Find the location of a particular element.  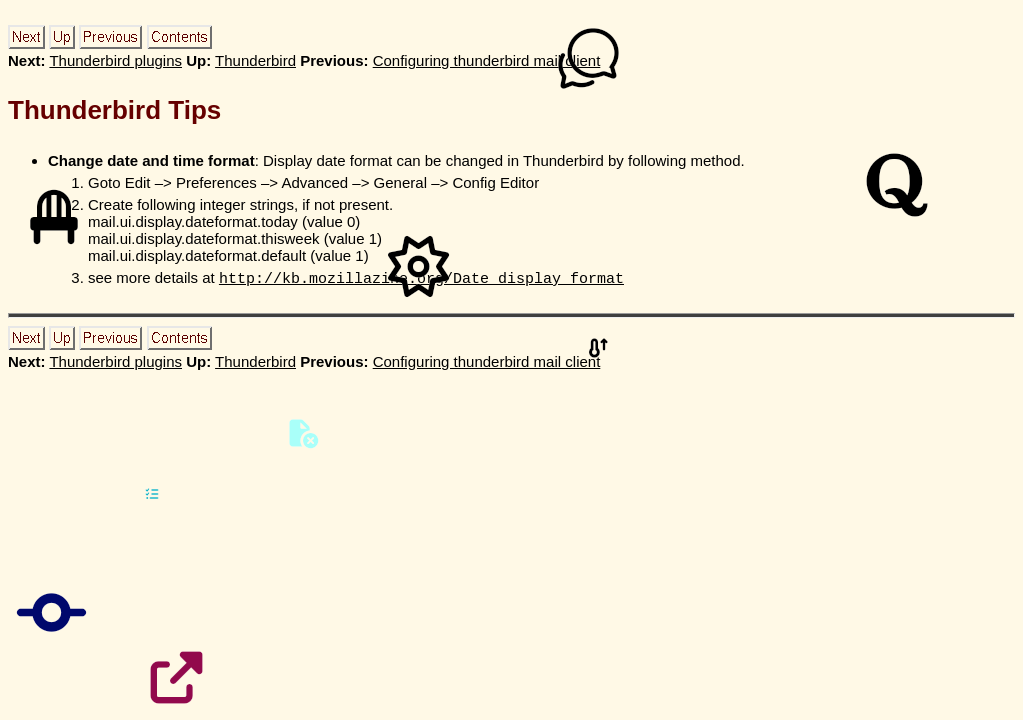

open messaging or chat is located at coordinates (588, 58).